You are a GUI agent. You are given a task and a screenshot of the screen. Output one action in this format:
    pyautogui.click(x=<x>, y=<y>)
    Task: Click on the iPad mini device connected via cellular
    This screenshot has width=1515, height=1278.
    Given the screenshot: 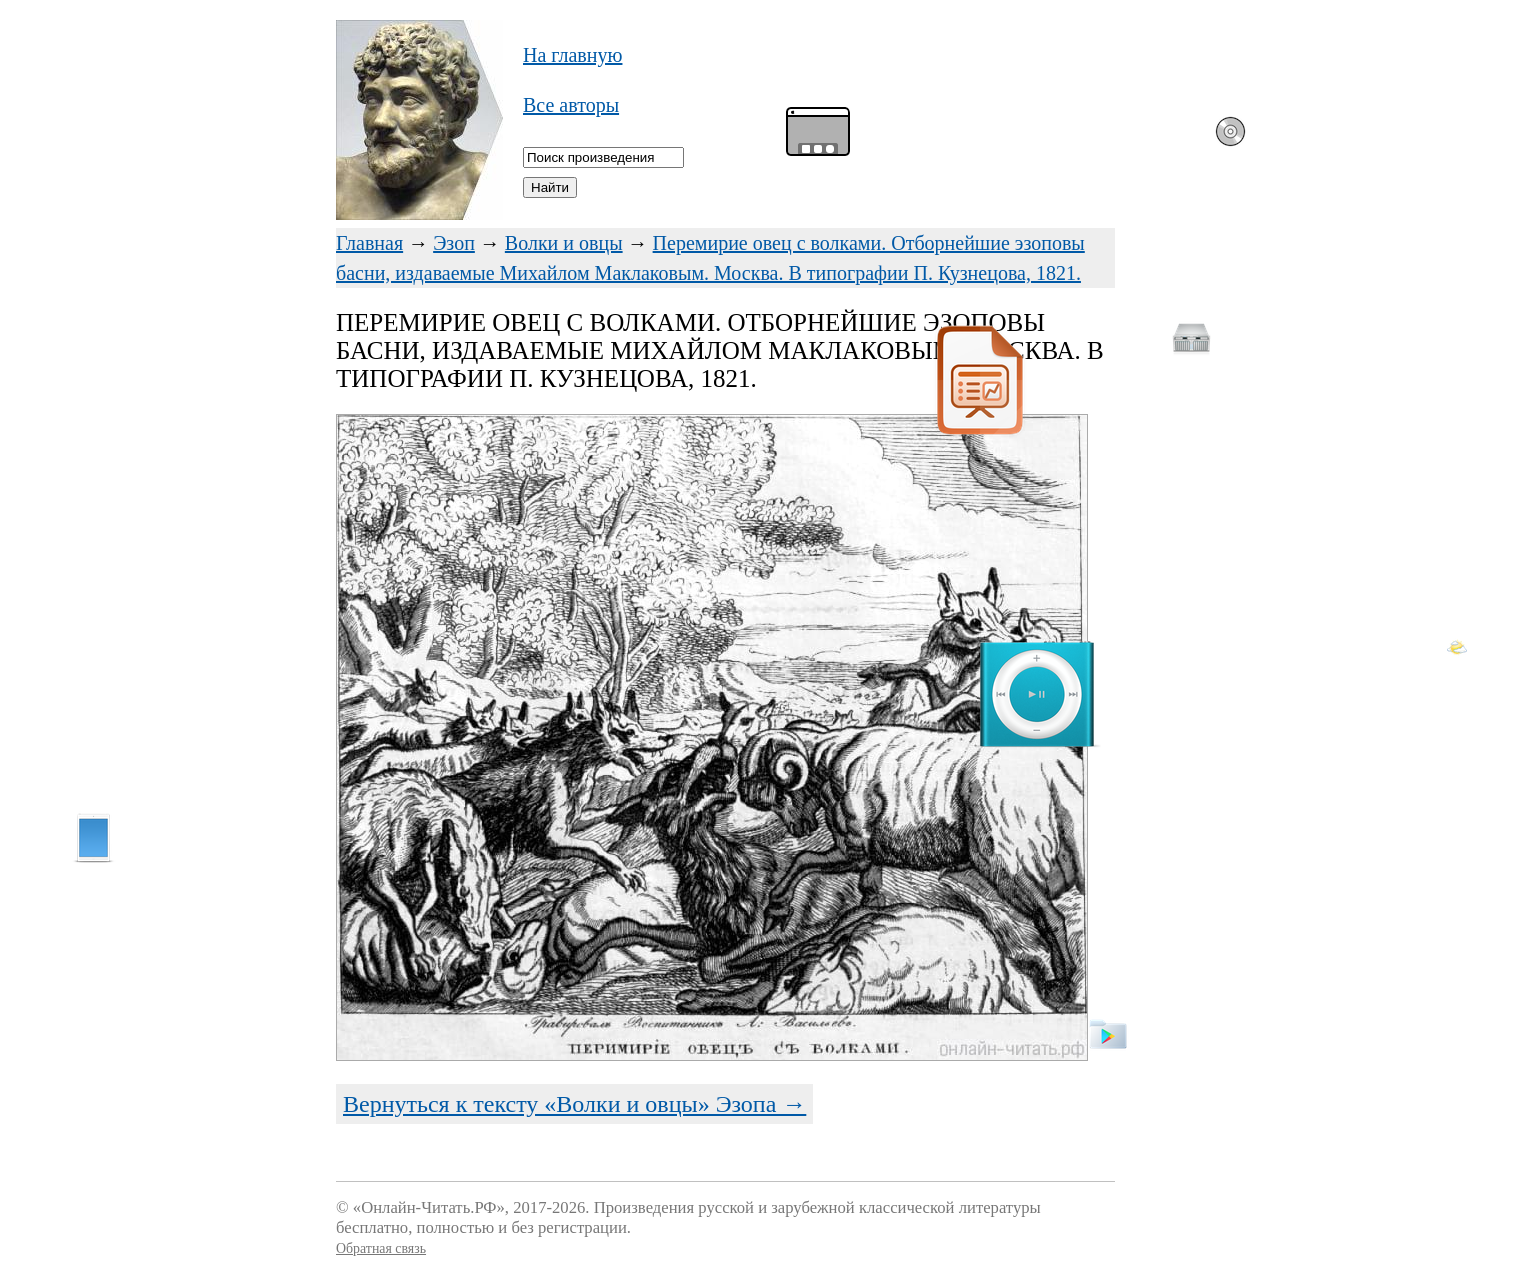 What is the action you would take?
    pyautogui.click(x=93, y=833)
    